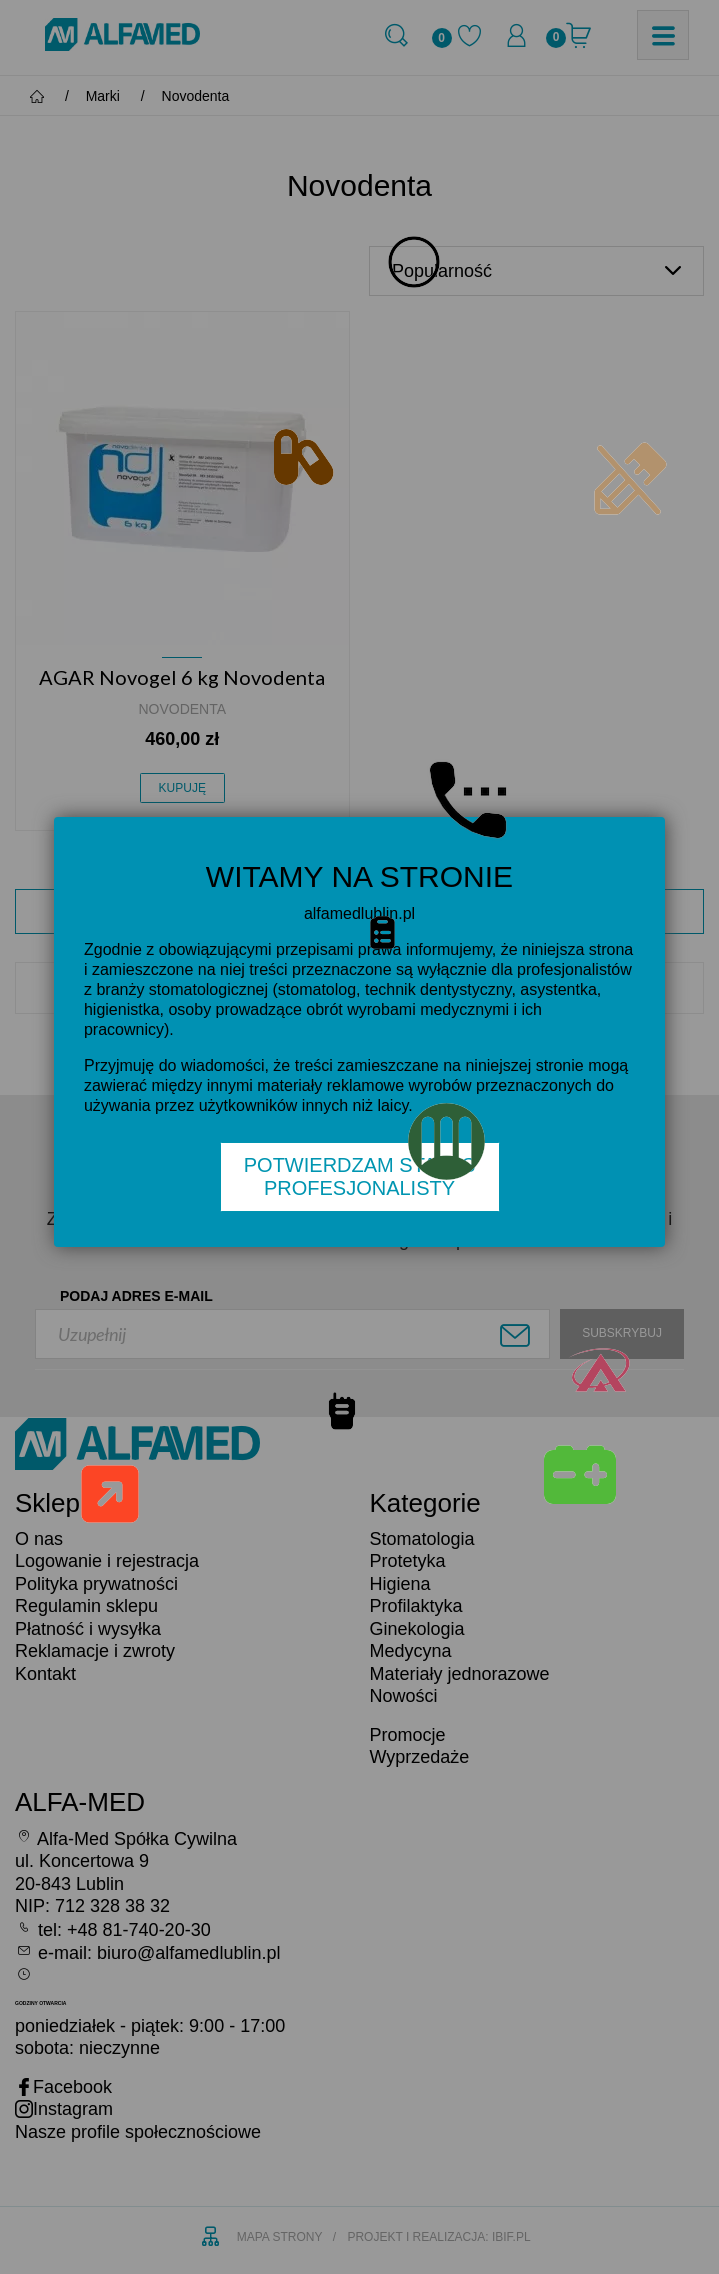  Describe the element at coordinates (342, 1412) in the screenshot. I see `access push-to-talk communication` at that location.